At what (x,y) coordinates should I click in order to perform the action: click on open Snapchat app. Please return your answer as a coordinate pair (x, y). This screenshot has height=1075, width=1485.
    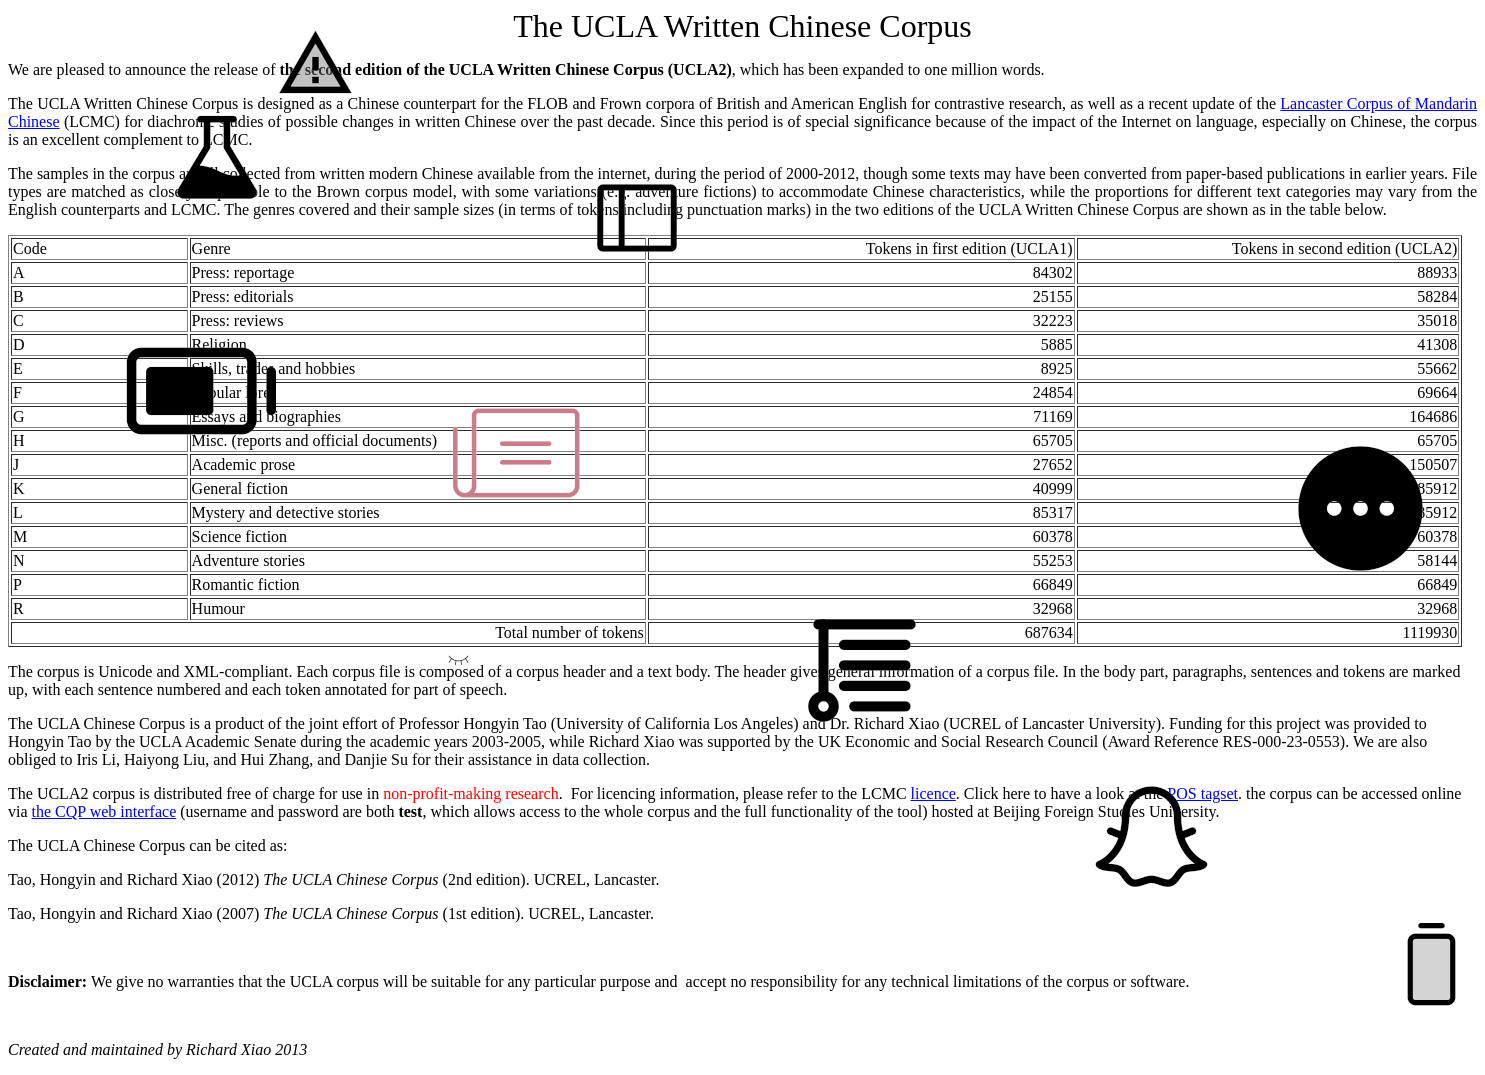
    Looking at the image, I should click on (1151, 838).